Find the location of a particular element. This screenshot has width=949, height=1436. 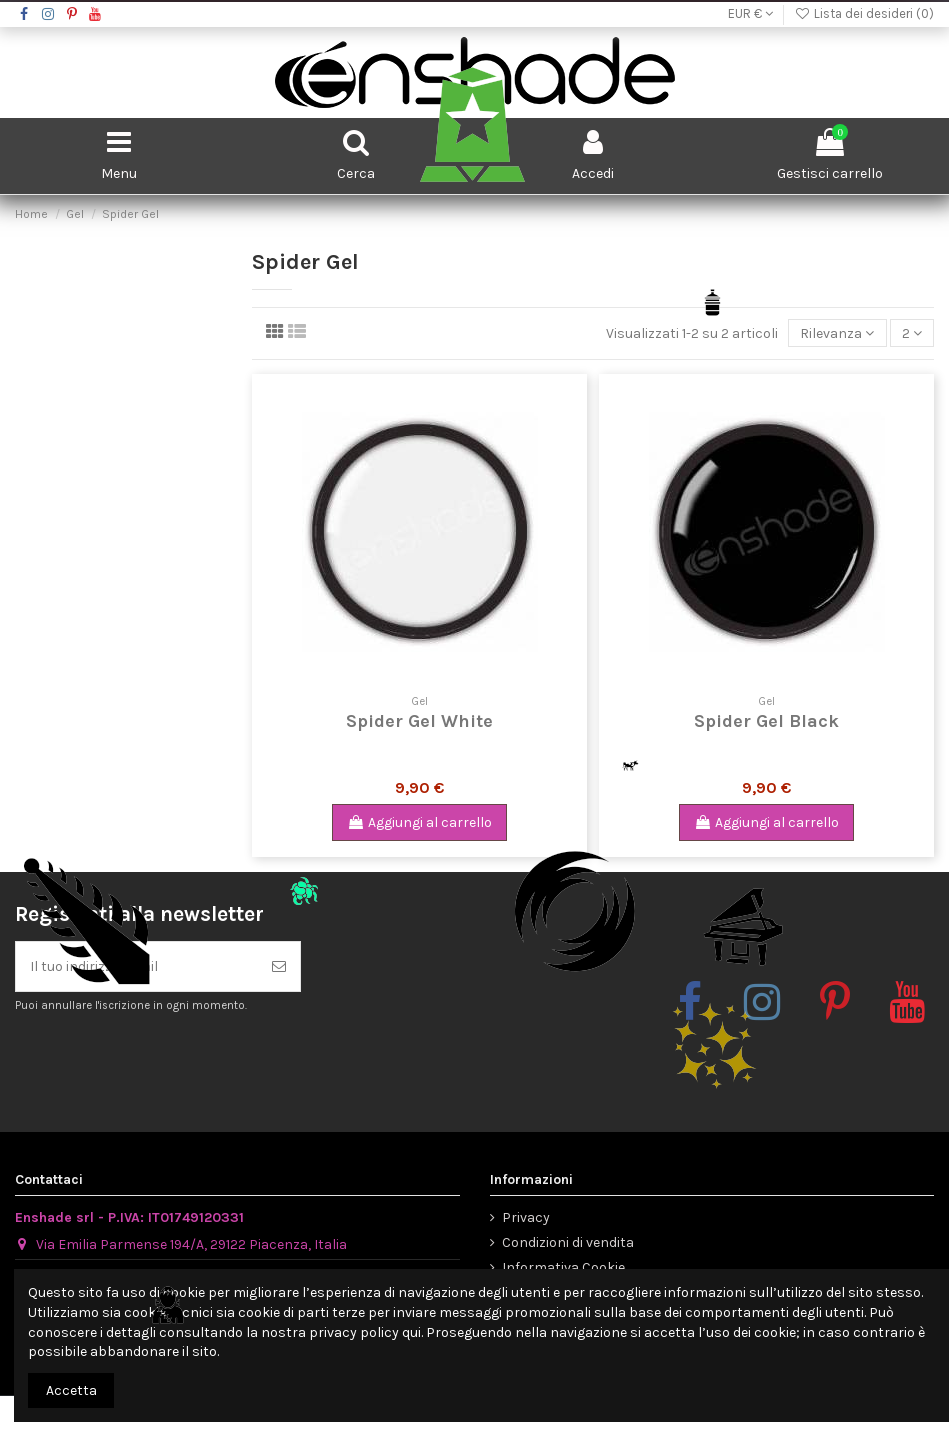

track water intake or hydration is located at coordinates (712, 302).